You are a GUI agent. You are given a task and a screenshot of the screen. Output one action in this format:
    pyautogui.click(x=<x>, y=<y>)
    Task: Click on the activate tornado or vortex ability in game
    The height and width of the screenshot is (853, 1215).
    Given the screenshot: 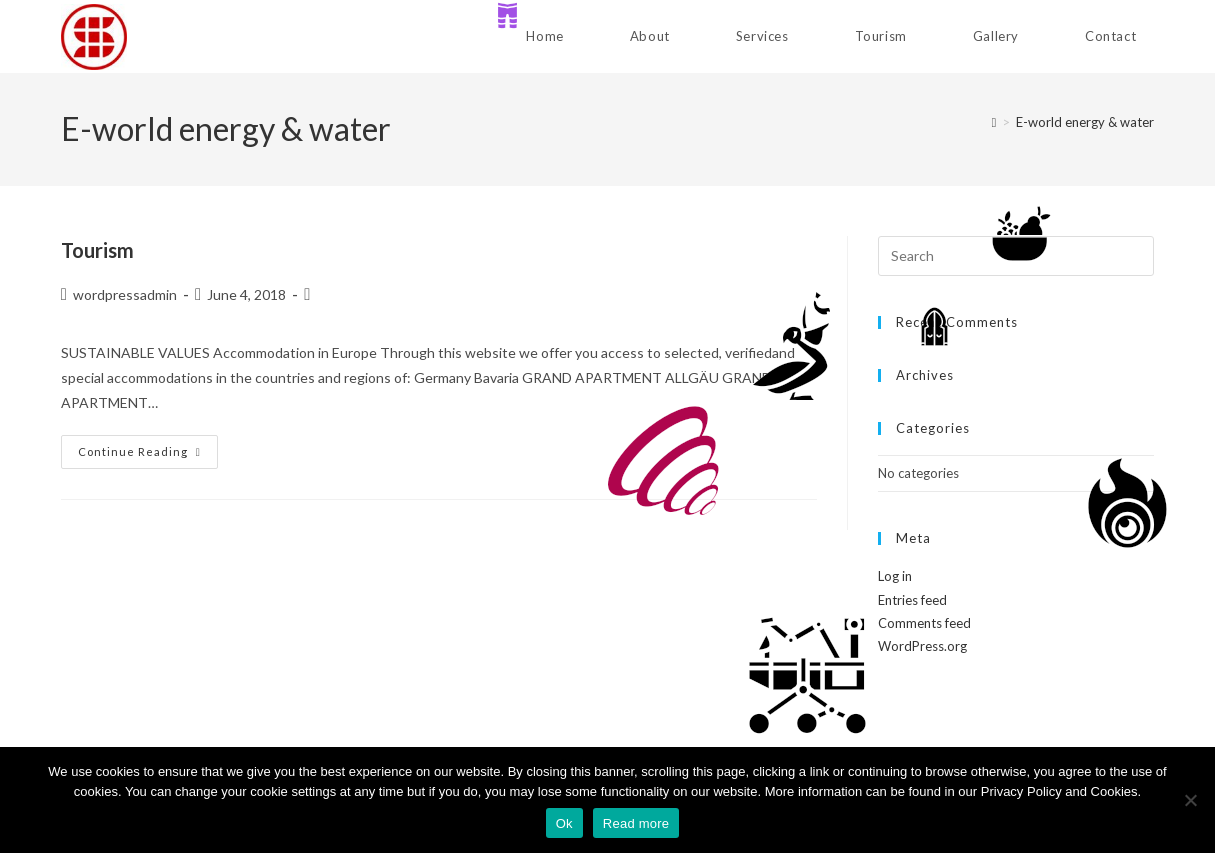 What is the action you would take?
    pyautogui.click(x=666, y=463)
    